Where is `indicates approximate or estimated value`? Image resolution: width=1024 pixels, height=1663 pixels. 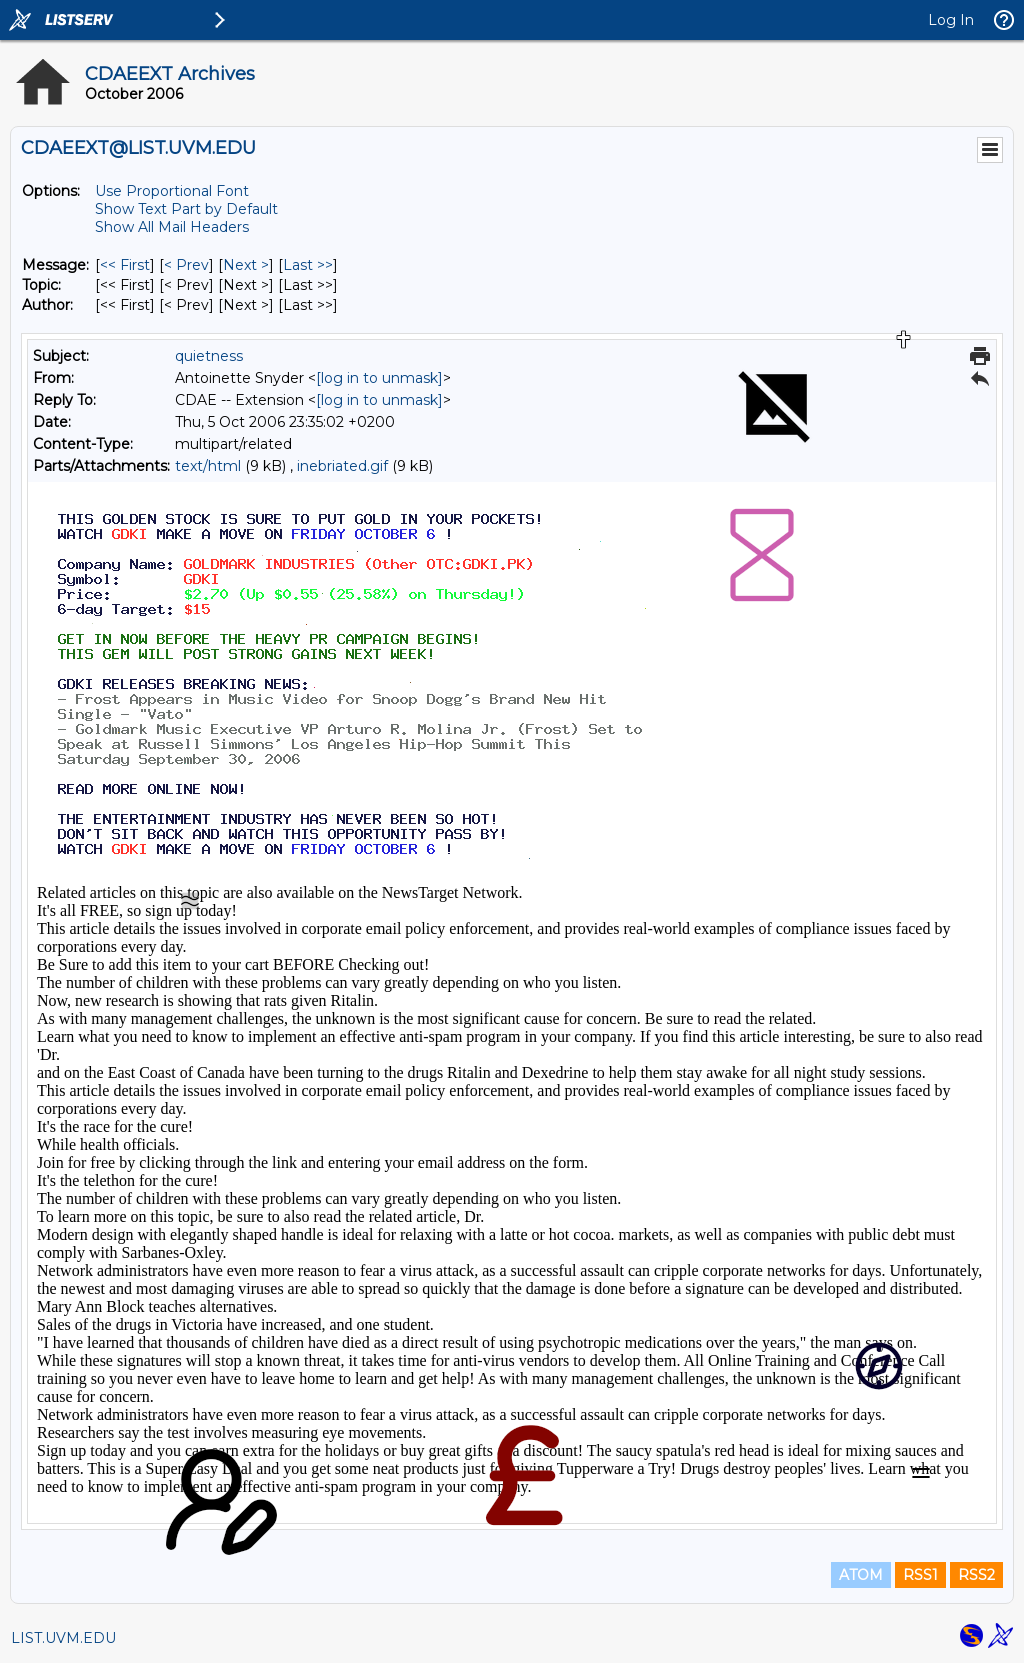 indicates approximate or estimated value is located at coordinates (190, 901).